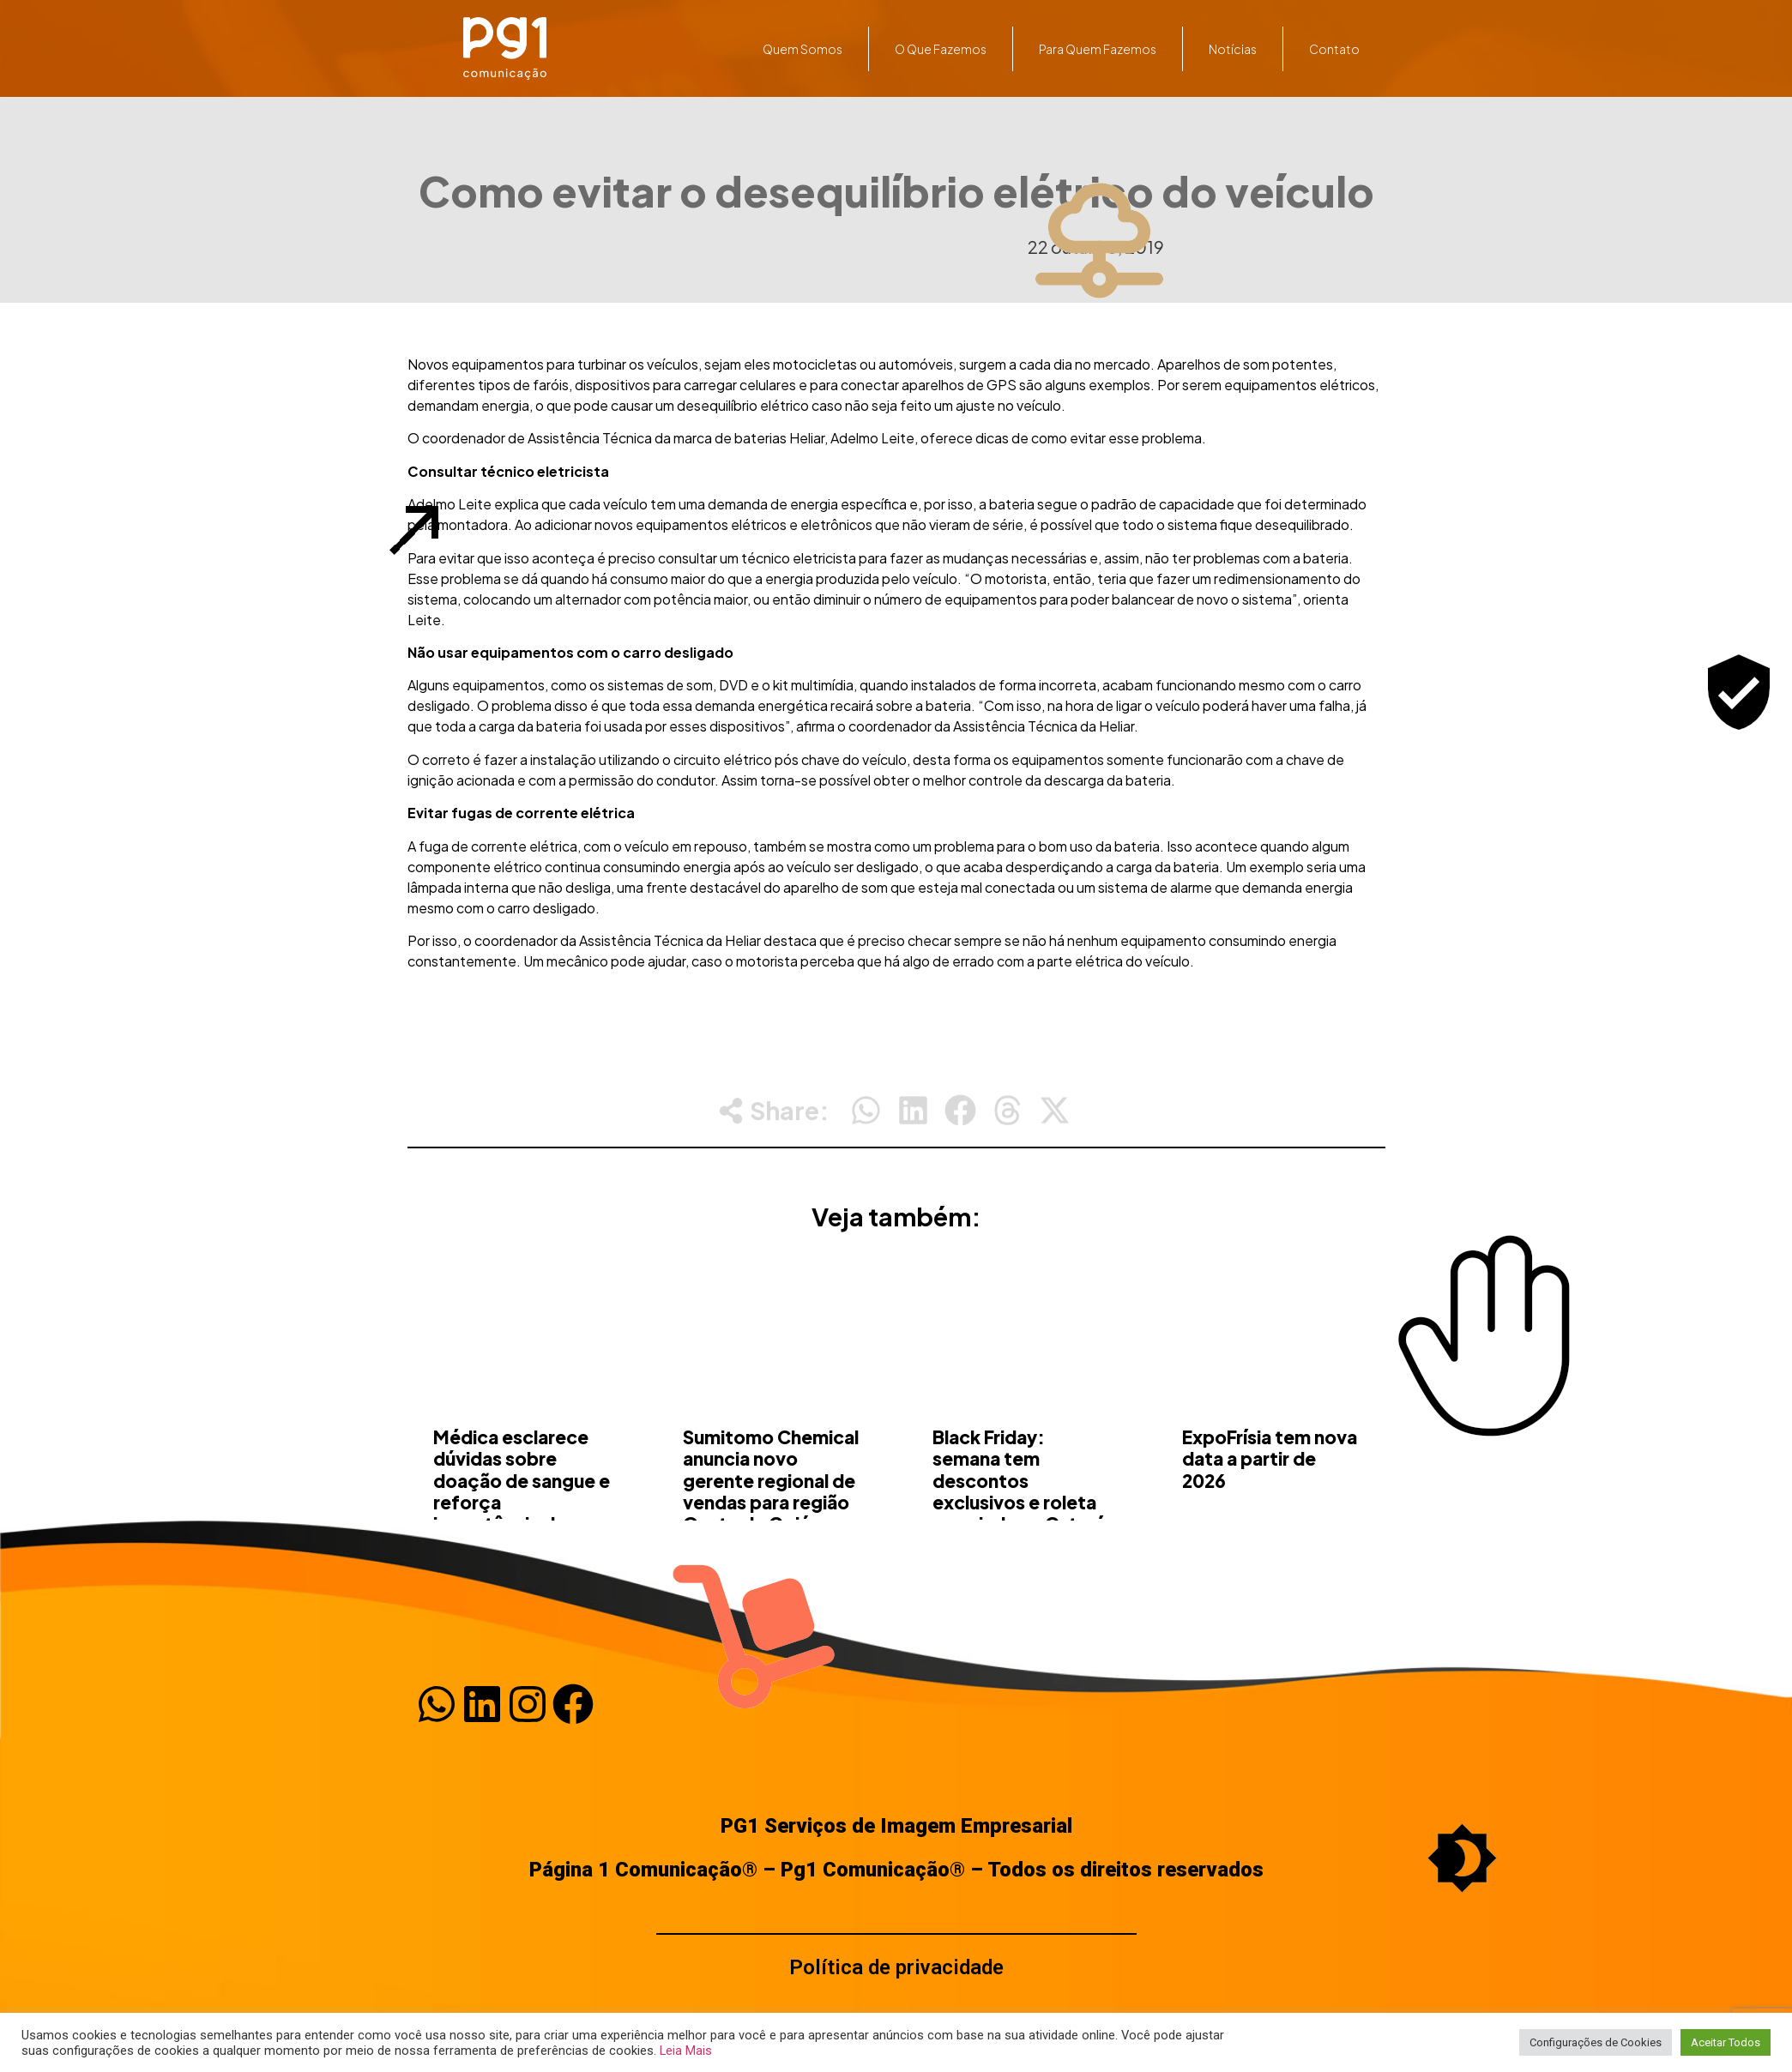 This screenshot has width=1792, height=2072. Describe the element at coordinates (415, 528) in the screenshot. I see `navigate to external link` at that location.